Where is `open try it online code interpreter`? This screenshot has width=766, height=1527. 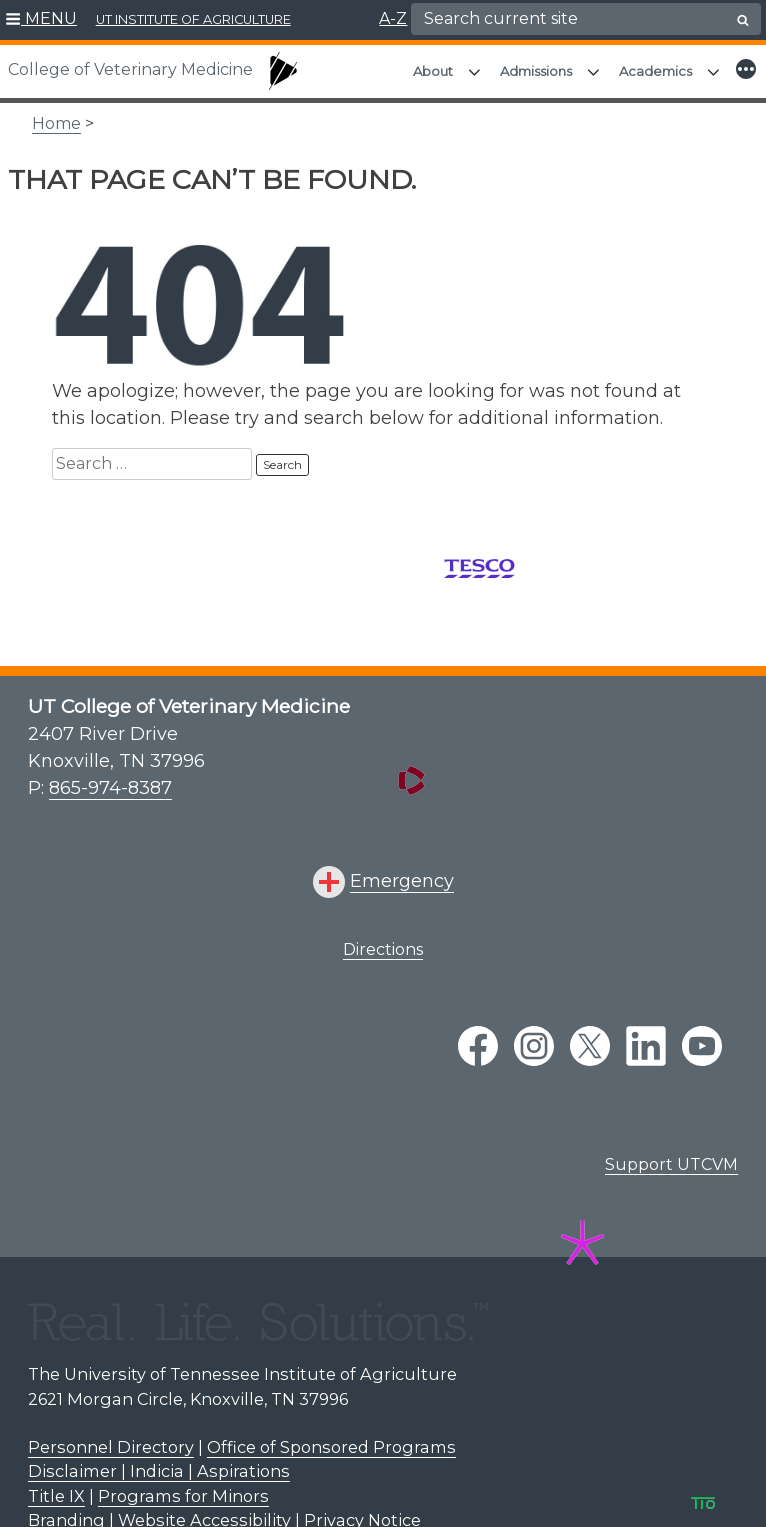 open try it online code interpreter is located at coordinates (703, 1503).